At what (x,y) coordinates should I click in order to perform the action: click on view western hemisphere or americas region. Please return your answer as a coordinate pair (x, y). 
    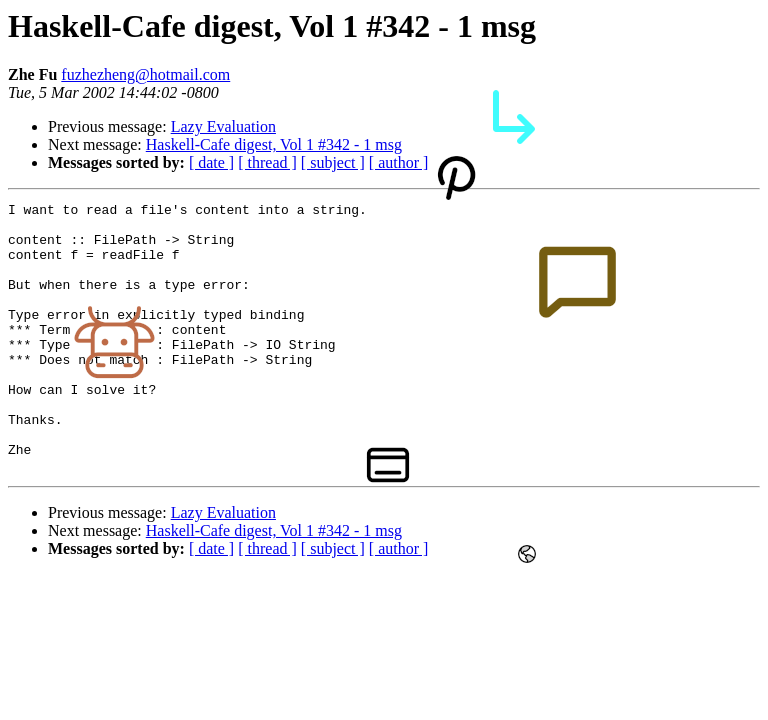
    Looking at the image, I should click on (527, 554).